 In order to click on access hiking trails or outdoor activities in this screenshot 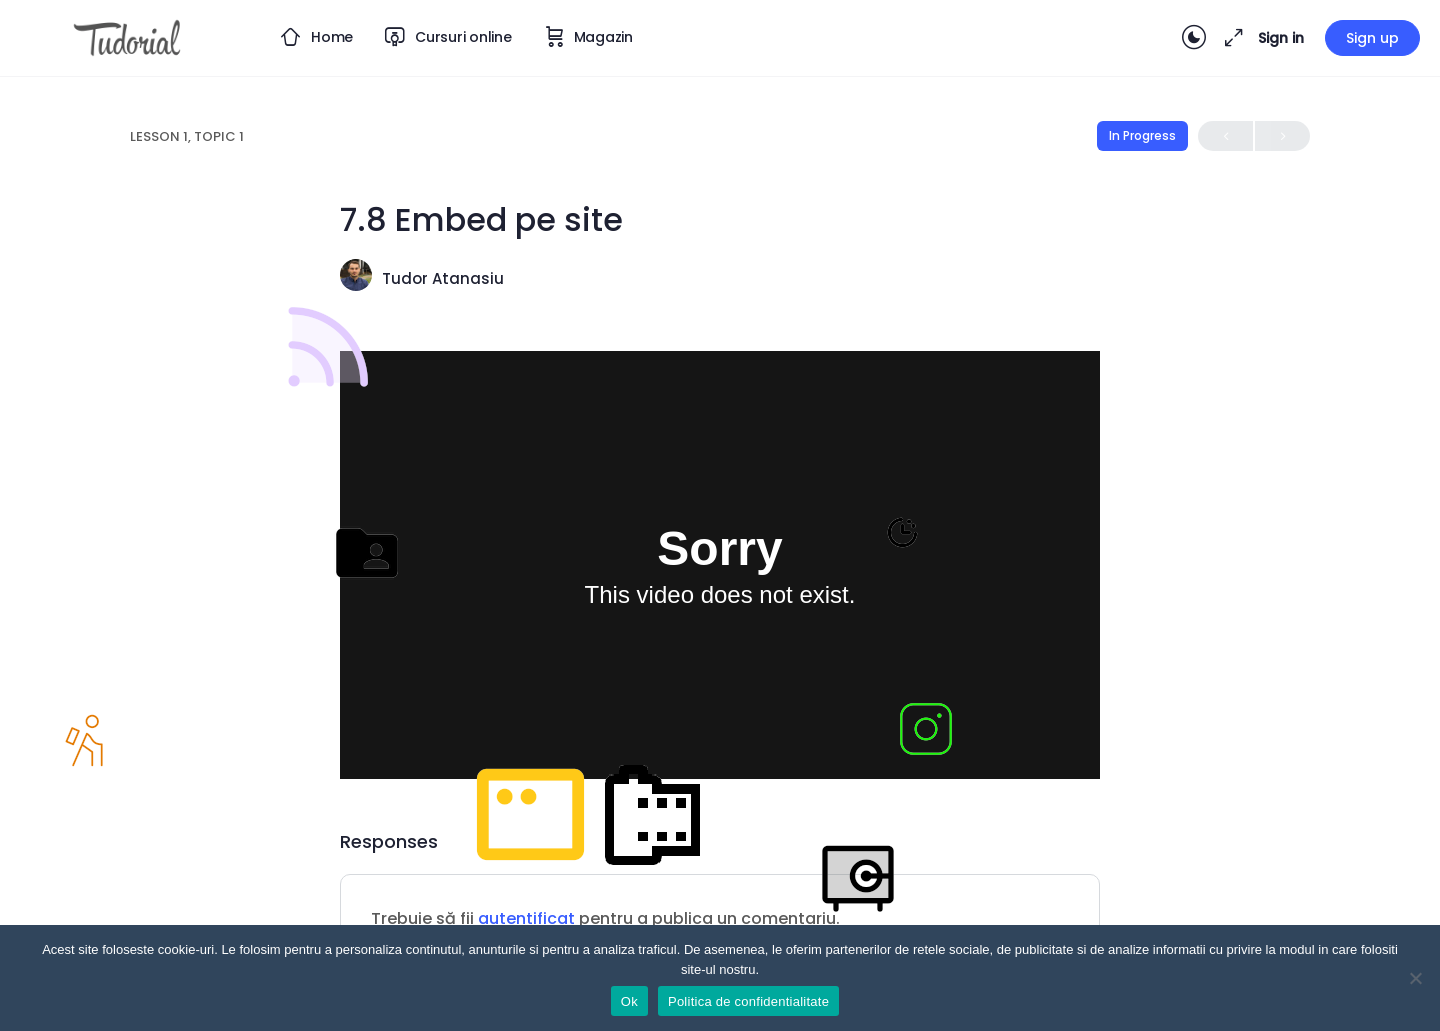, I will do `click(86, 740)`.